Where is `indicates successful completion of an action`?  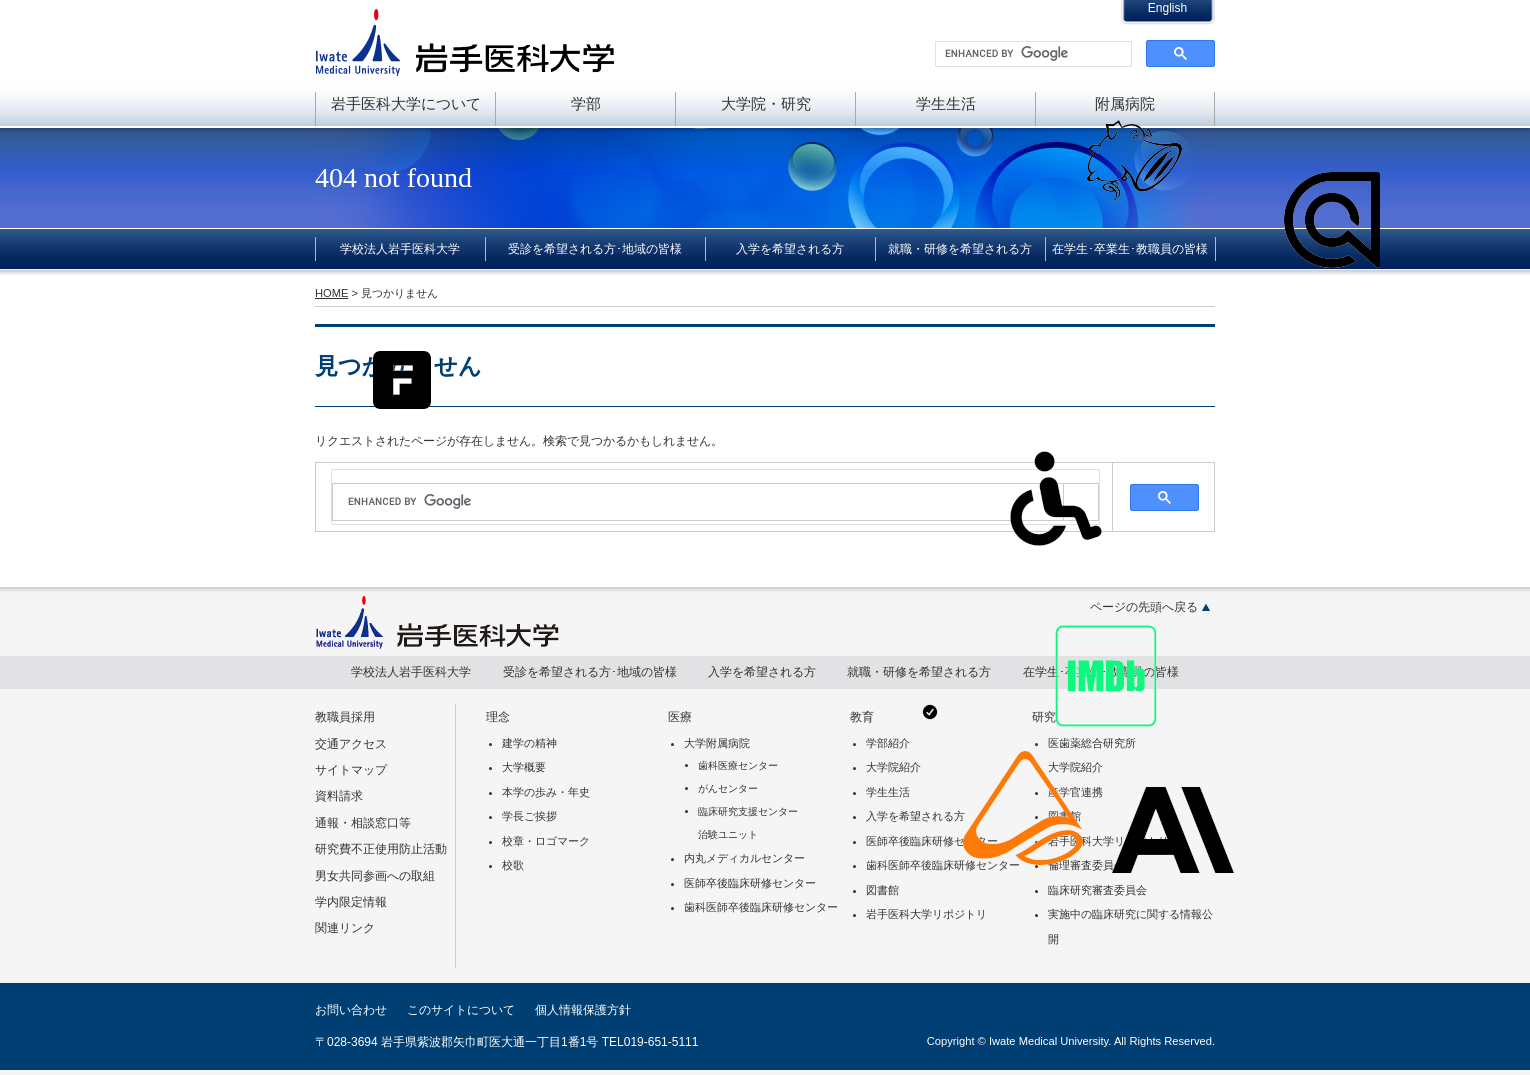 indicates successful completion of an action is located at coordinates (930, 712).